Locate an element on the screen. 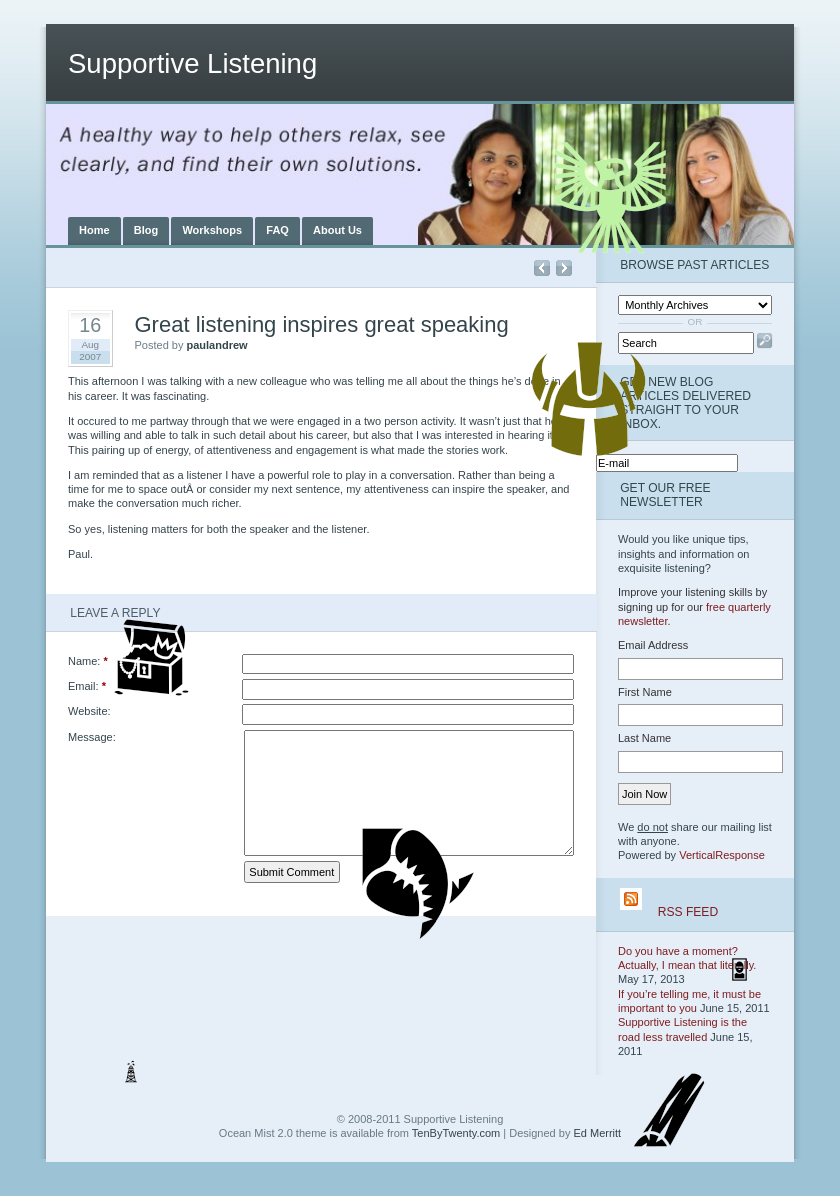 This screenshot has height=1196, width=840. access oil drilling or extraction features is located at coordinates (131, 1072).